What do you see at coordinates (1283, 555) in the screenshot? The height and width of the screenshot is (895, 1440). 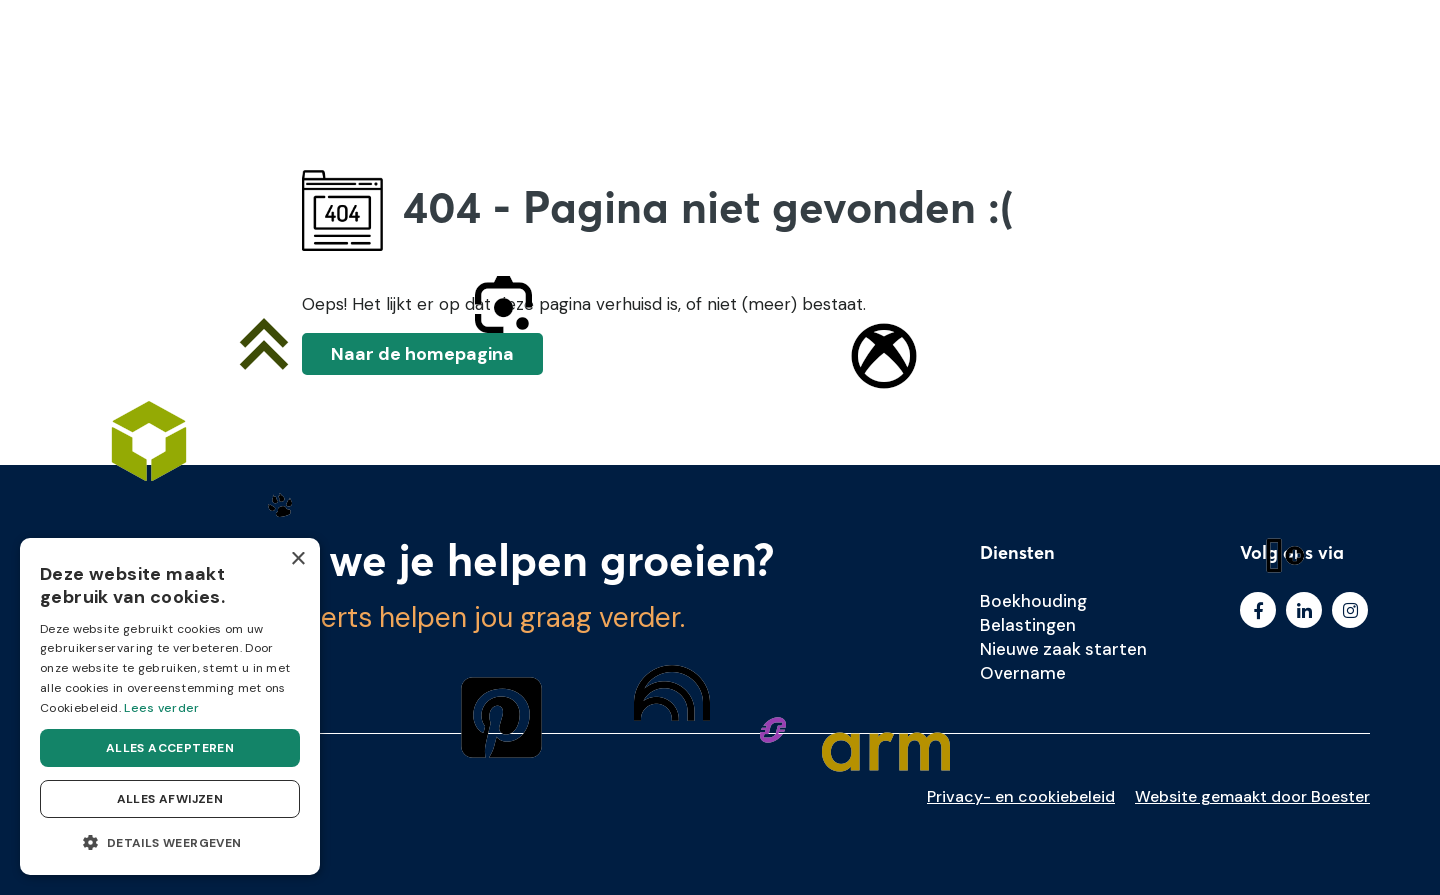 I see `insert a new column to the right` at bounding box center [1283, 555].